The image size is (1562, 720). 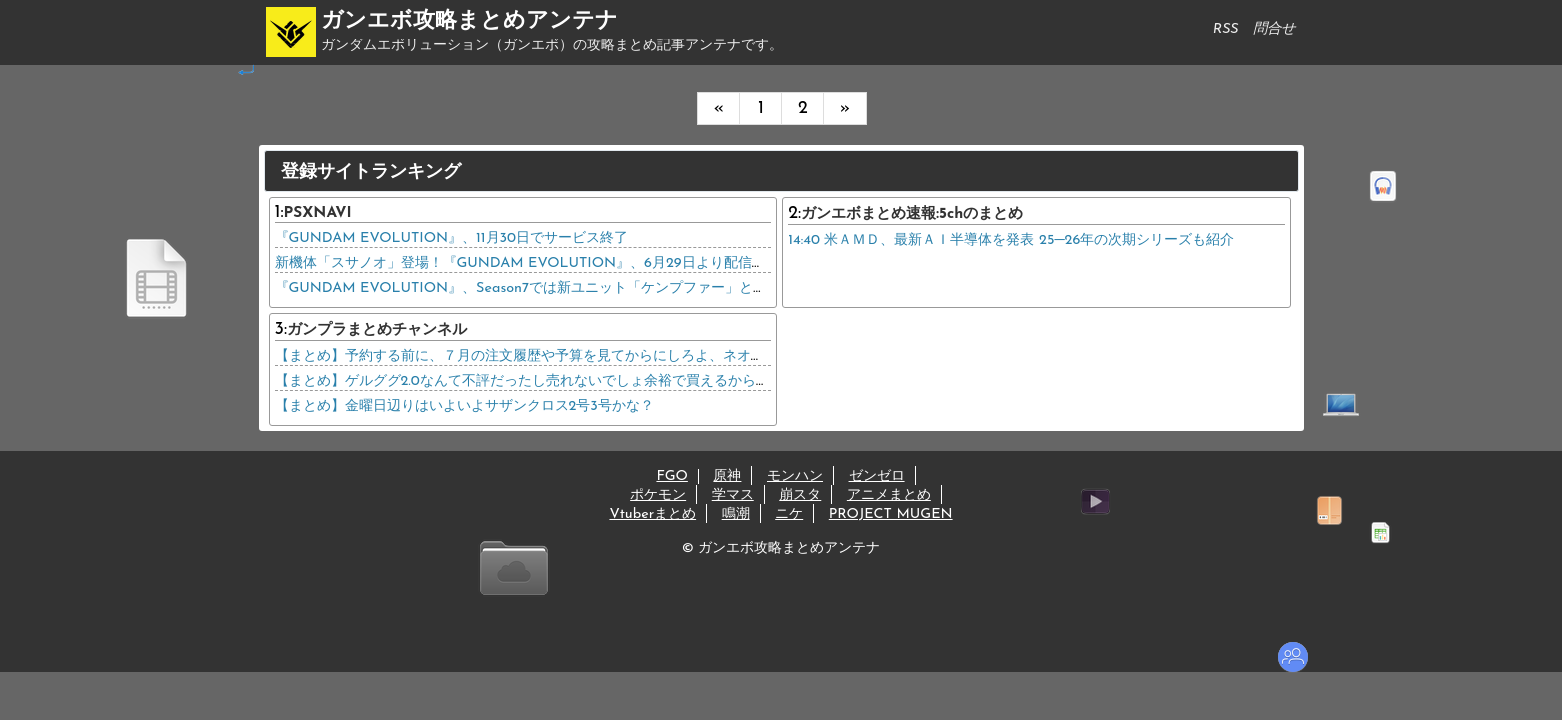 I want to click on an srt subtitle file, so click(x=156, y=279).